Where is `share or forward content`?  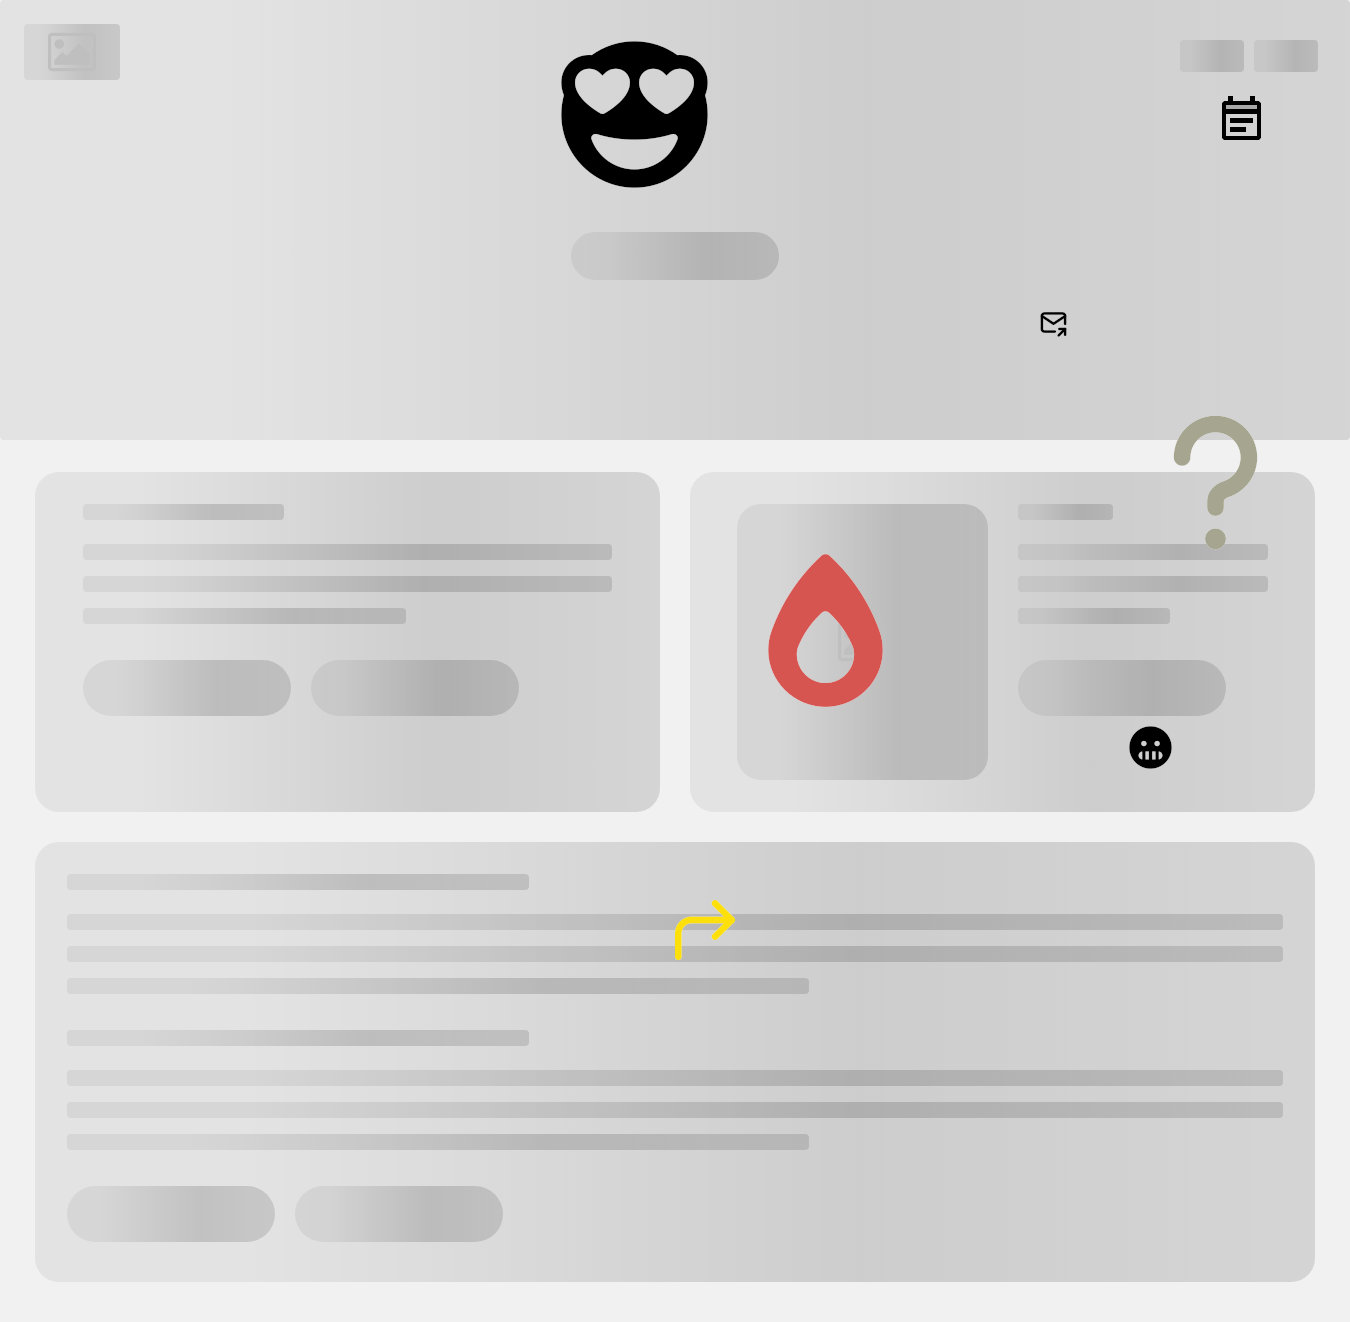
share or forward content is located at coordinates (705, 930).